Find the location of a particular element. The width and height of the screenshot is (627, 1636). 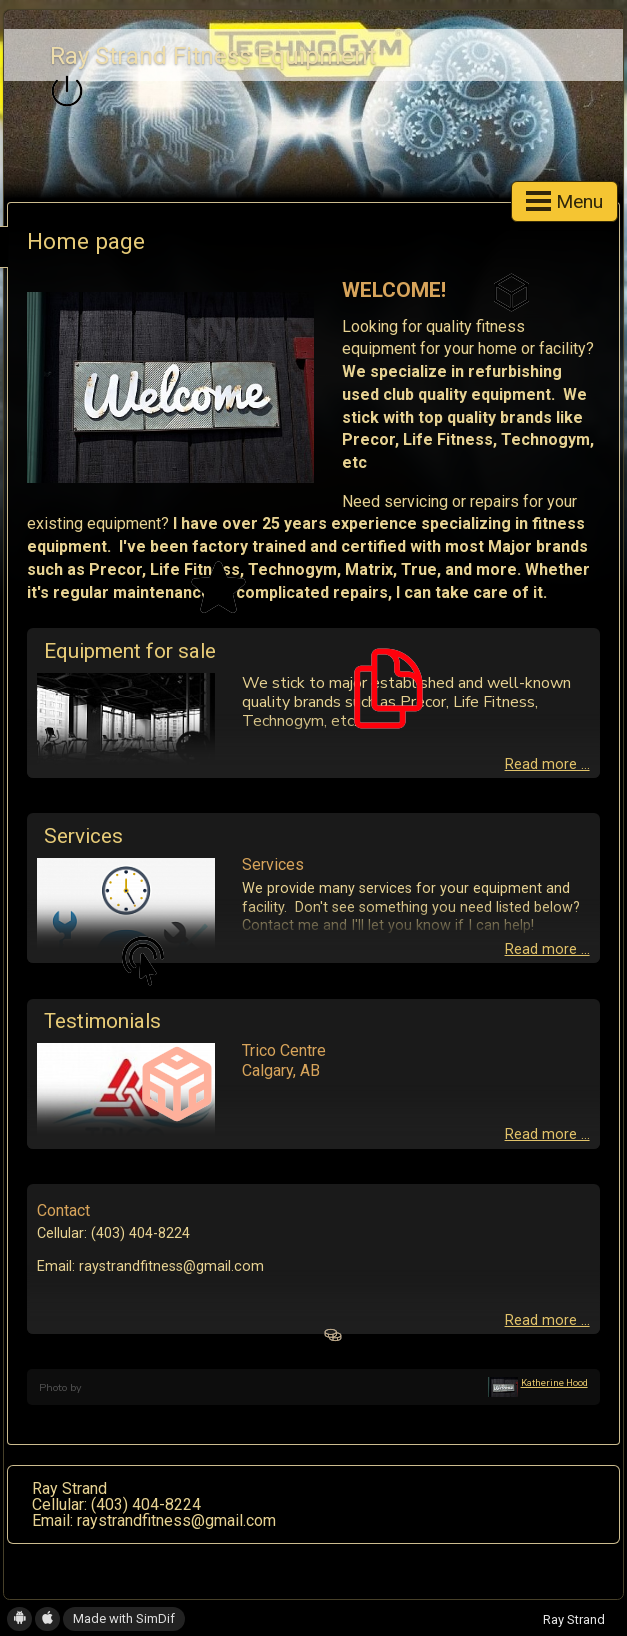

view your coin balance or currency is located at coordinates (333, 1335).